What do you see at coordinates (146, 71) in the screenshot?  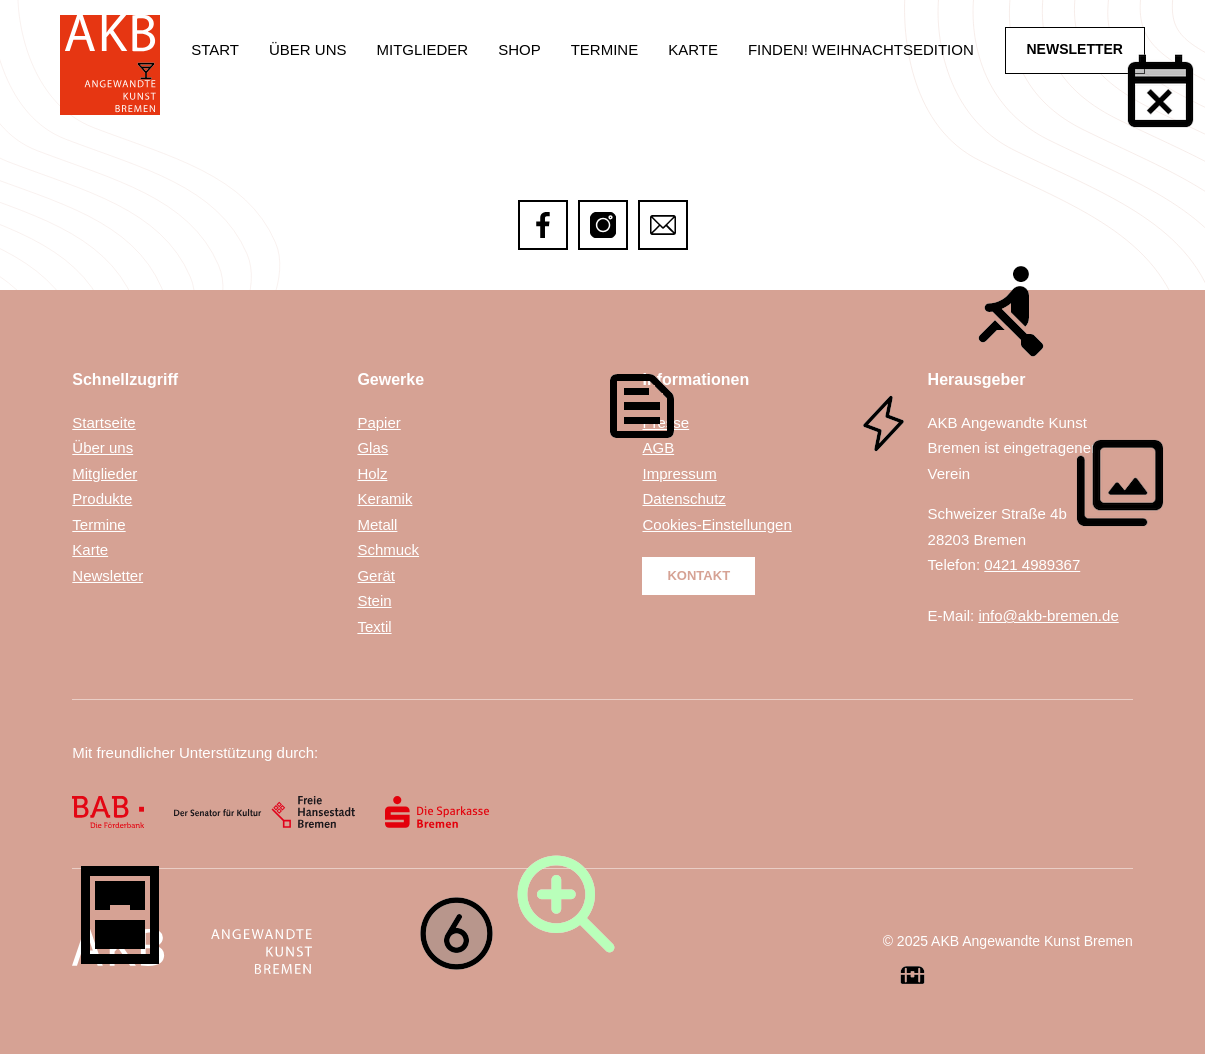 I see `find nearby bars or nightlife` at bounding box center [146, 71].